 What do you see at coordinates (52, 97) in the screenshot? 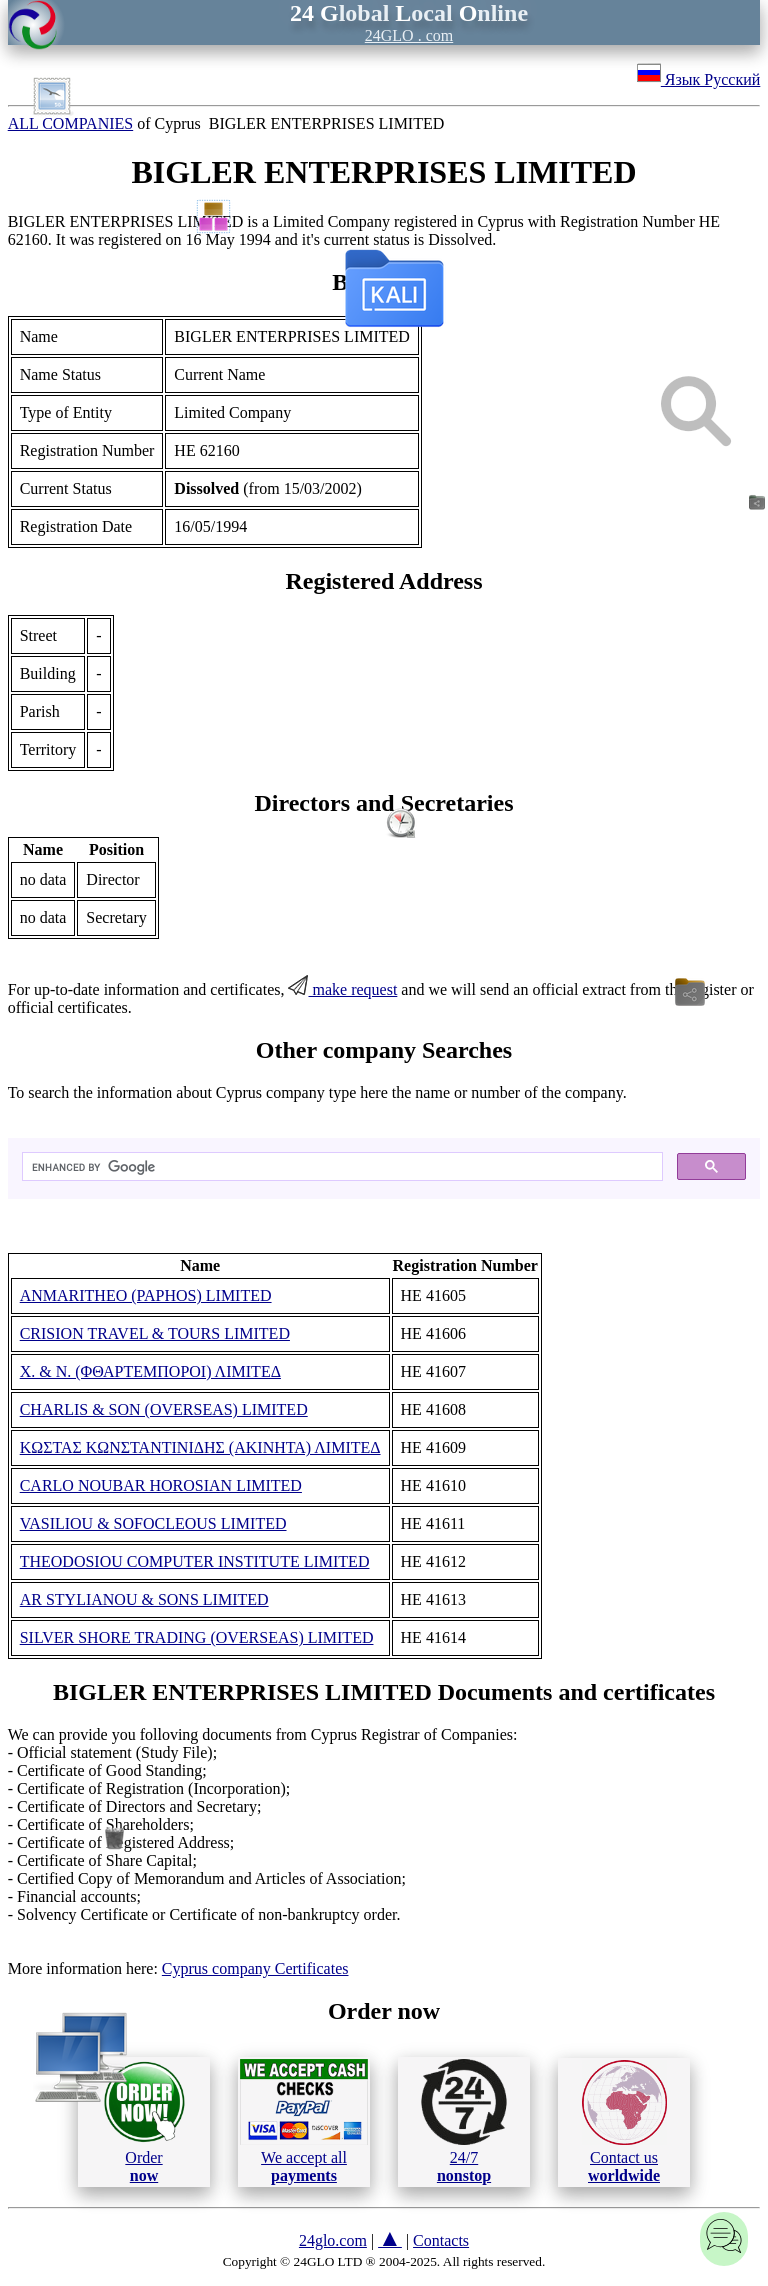
I see `send an email message` at bounding box center [52, 97].